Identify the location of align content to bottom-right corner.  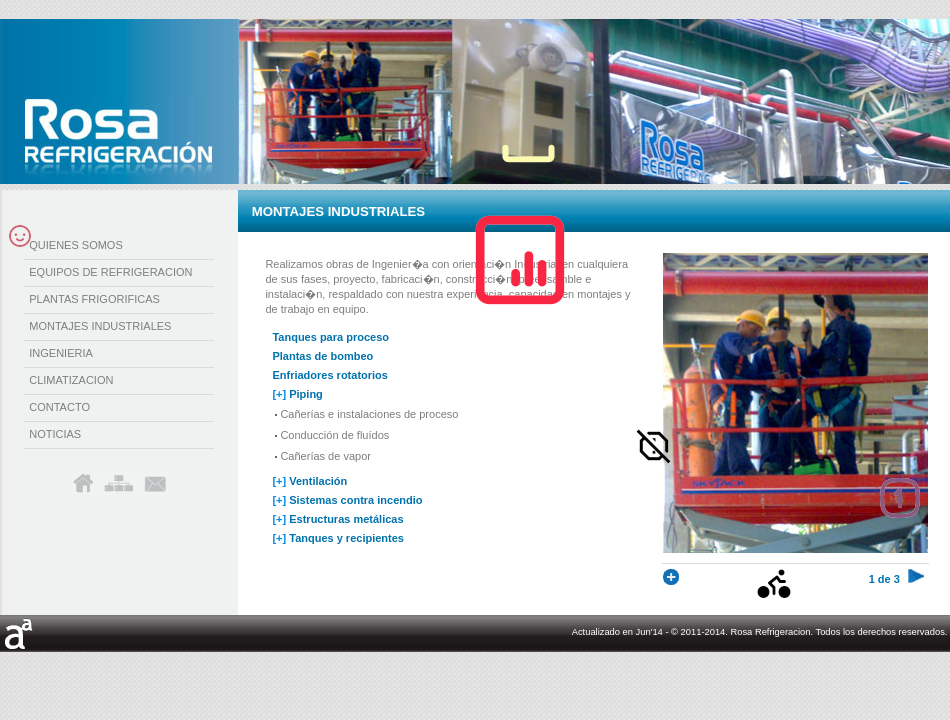
(520, 260).